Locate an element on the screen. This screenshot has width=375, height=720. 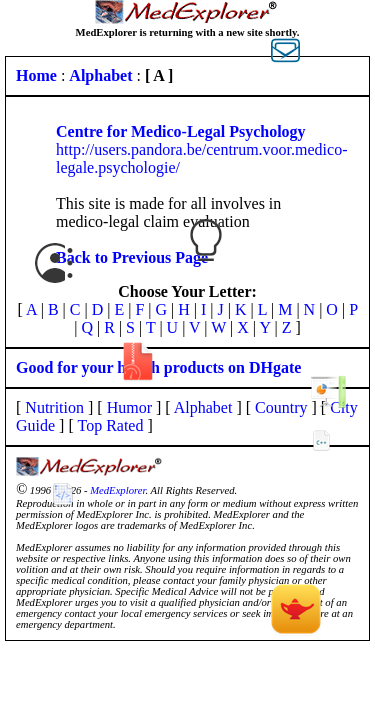
open geany text editor is located at coordinates (296, 609).